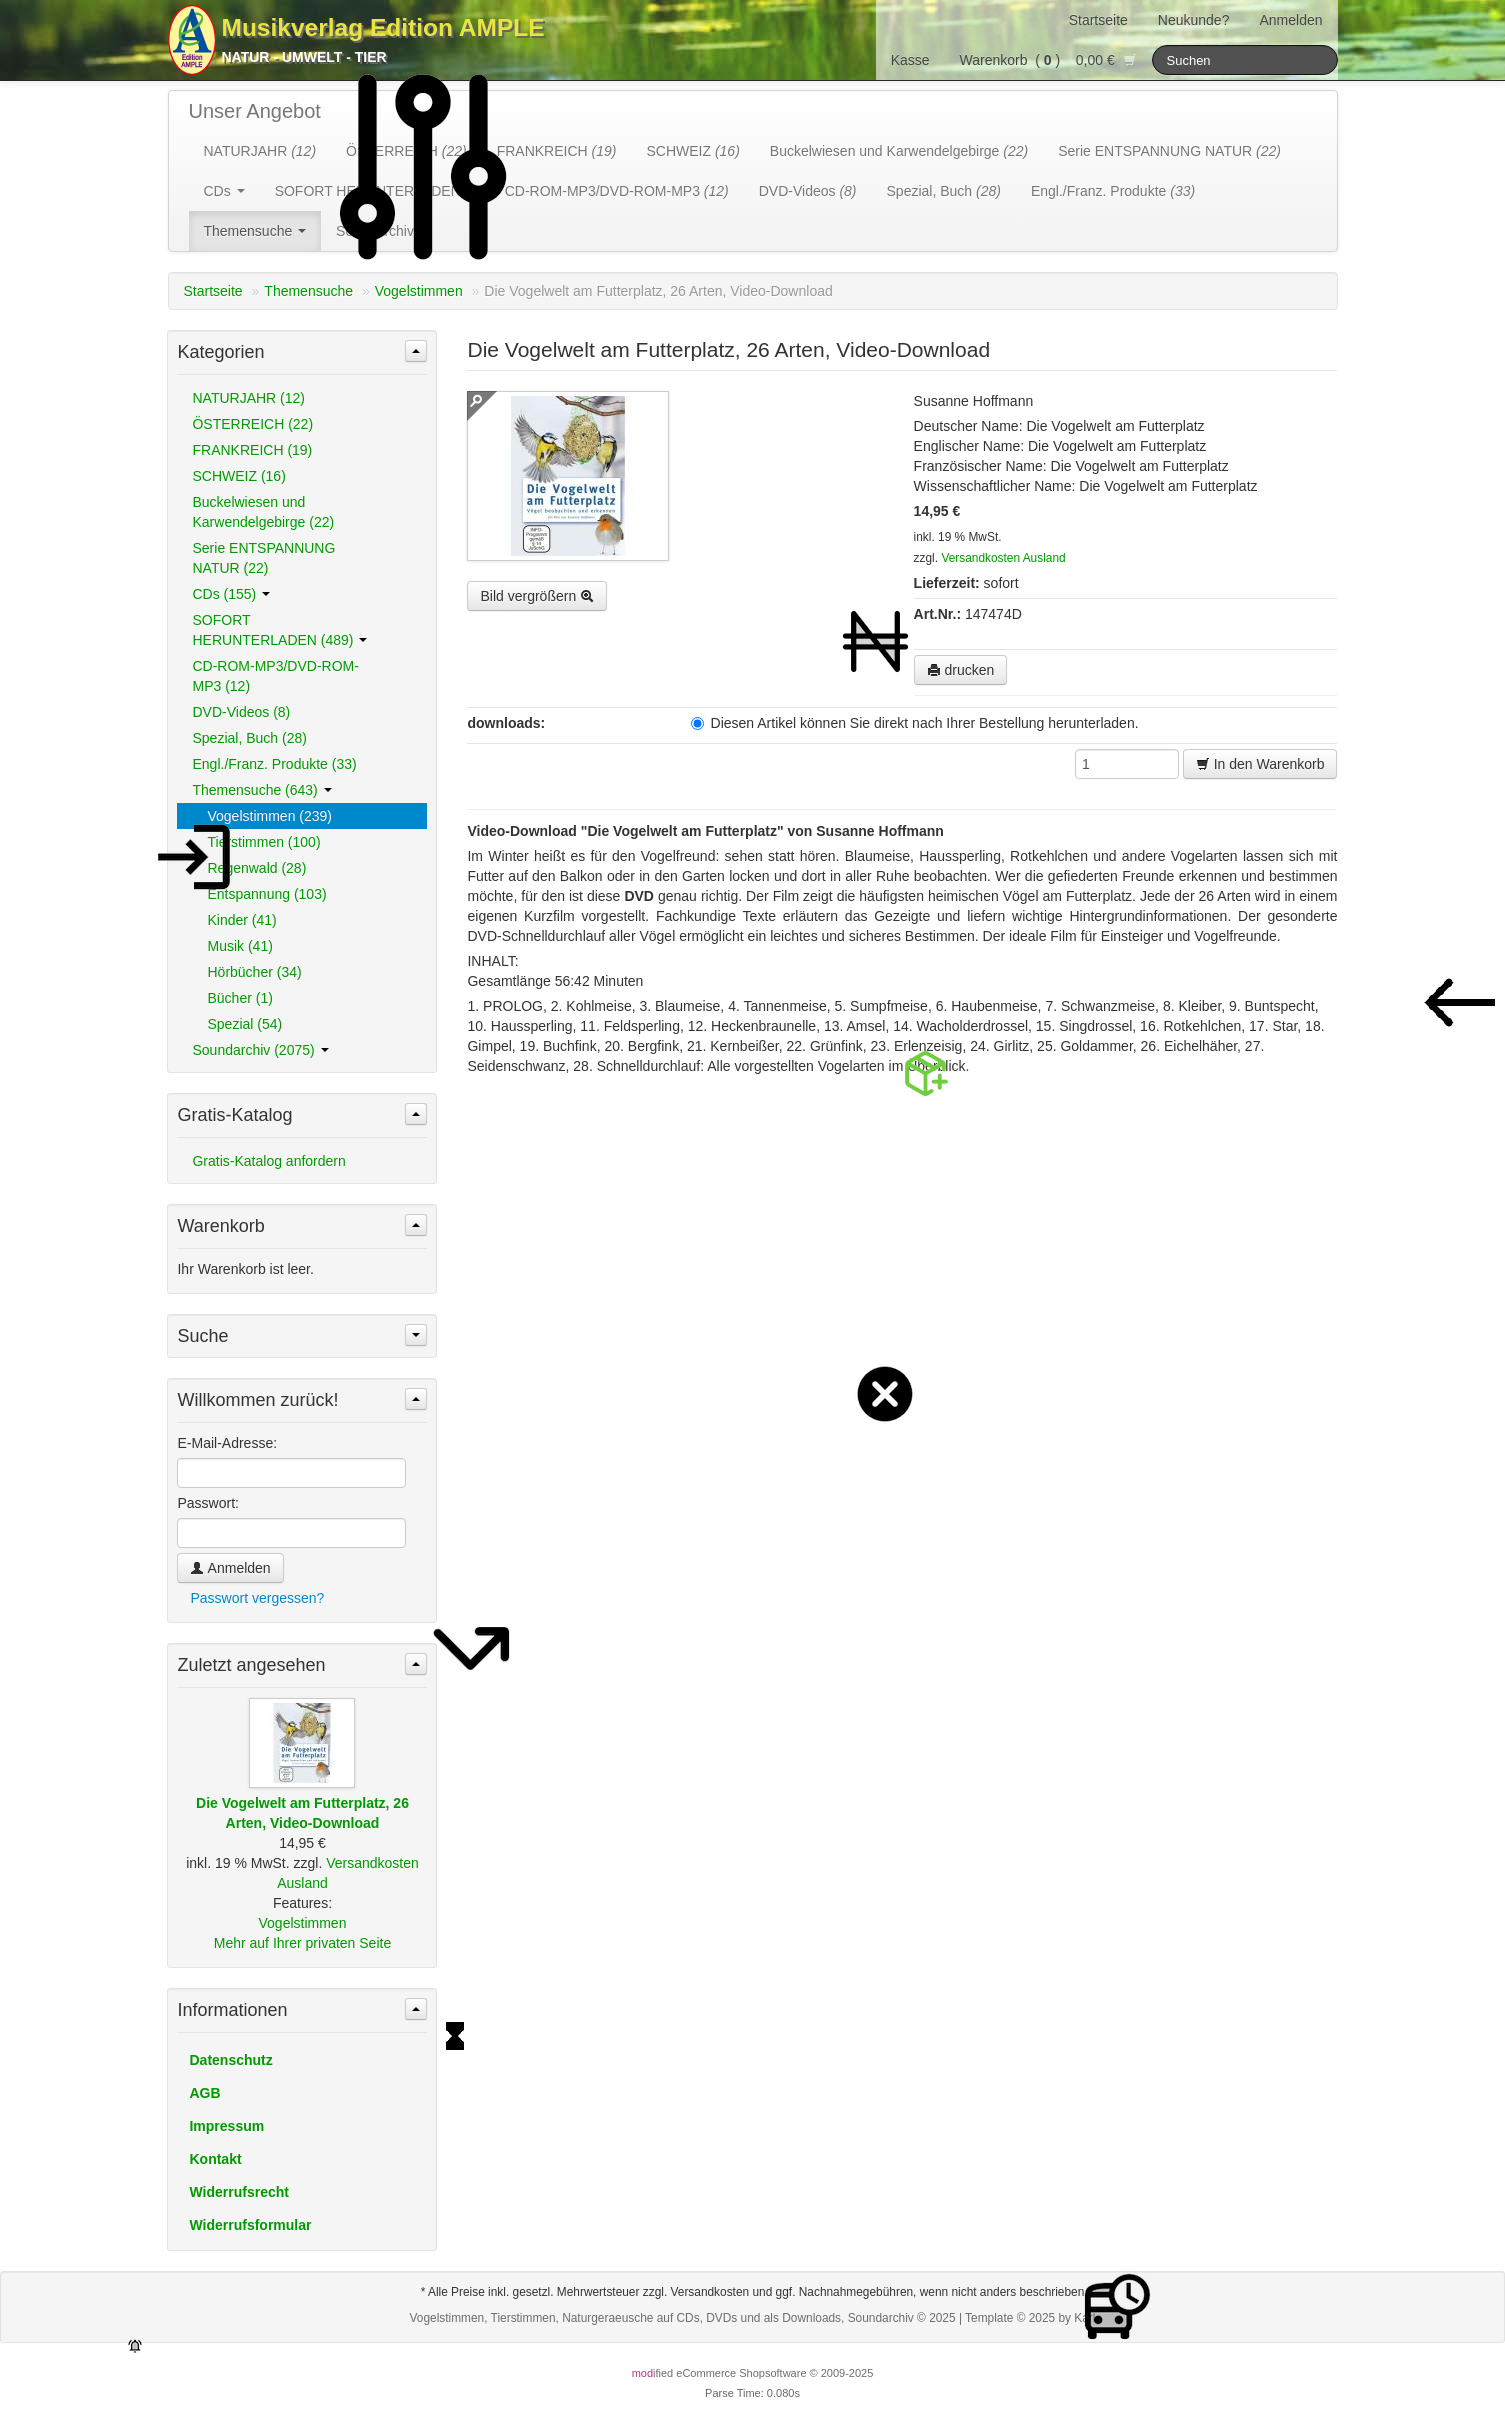 This screenshot has width=1505, height=2413. What do you see at coordinates (423, 167) in the screenshot?
I see `adjust settings or preferences` at bounding box center [423, 167].